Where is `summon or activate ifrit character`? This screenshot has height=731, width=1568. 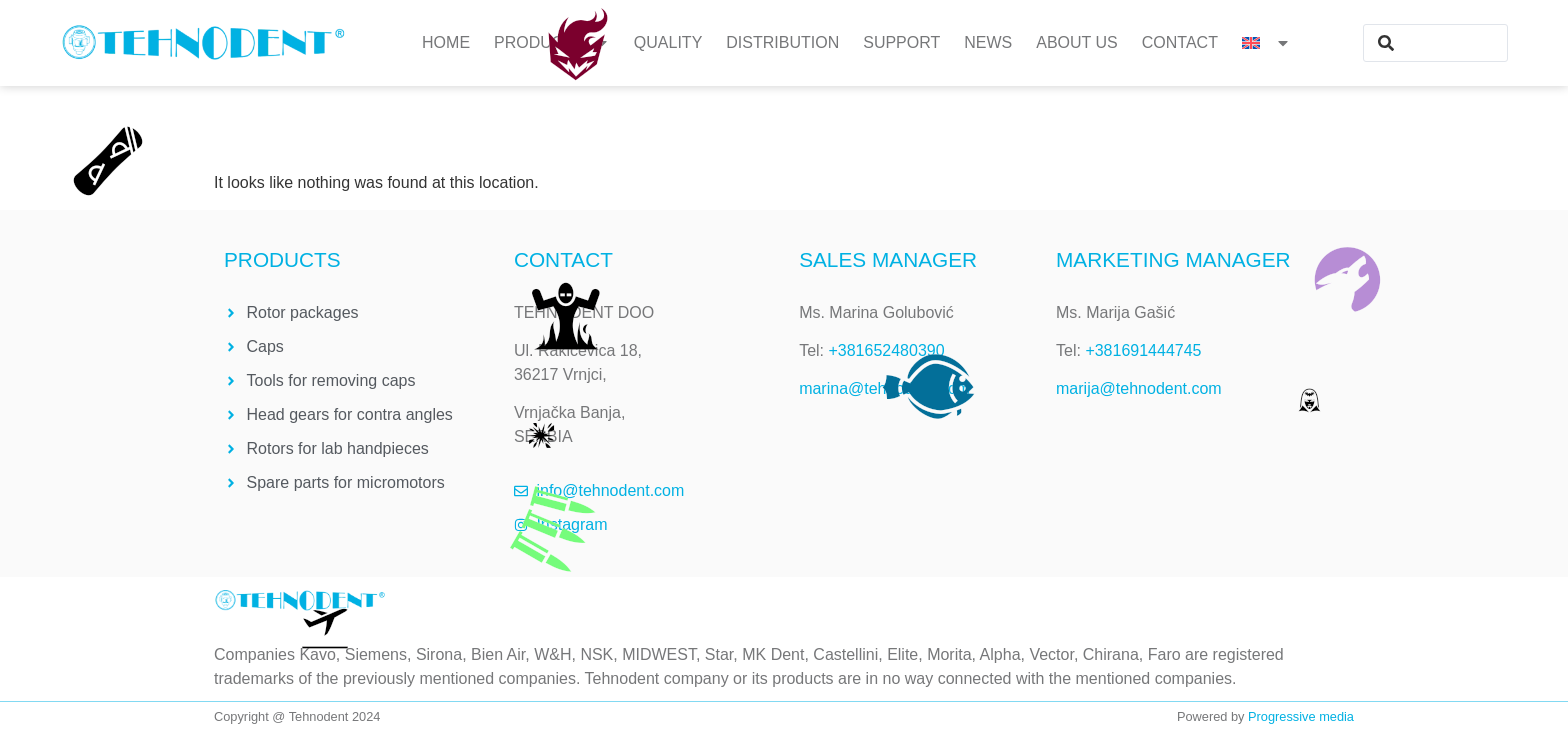 summon or activate ifrit character is located at coordinates (566, 316).